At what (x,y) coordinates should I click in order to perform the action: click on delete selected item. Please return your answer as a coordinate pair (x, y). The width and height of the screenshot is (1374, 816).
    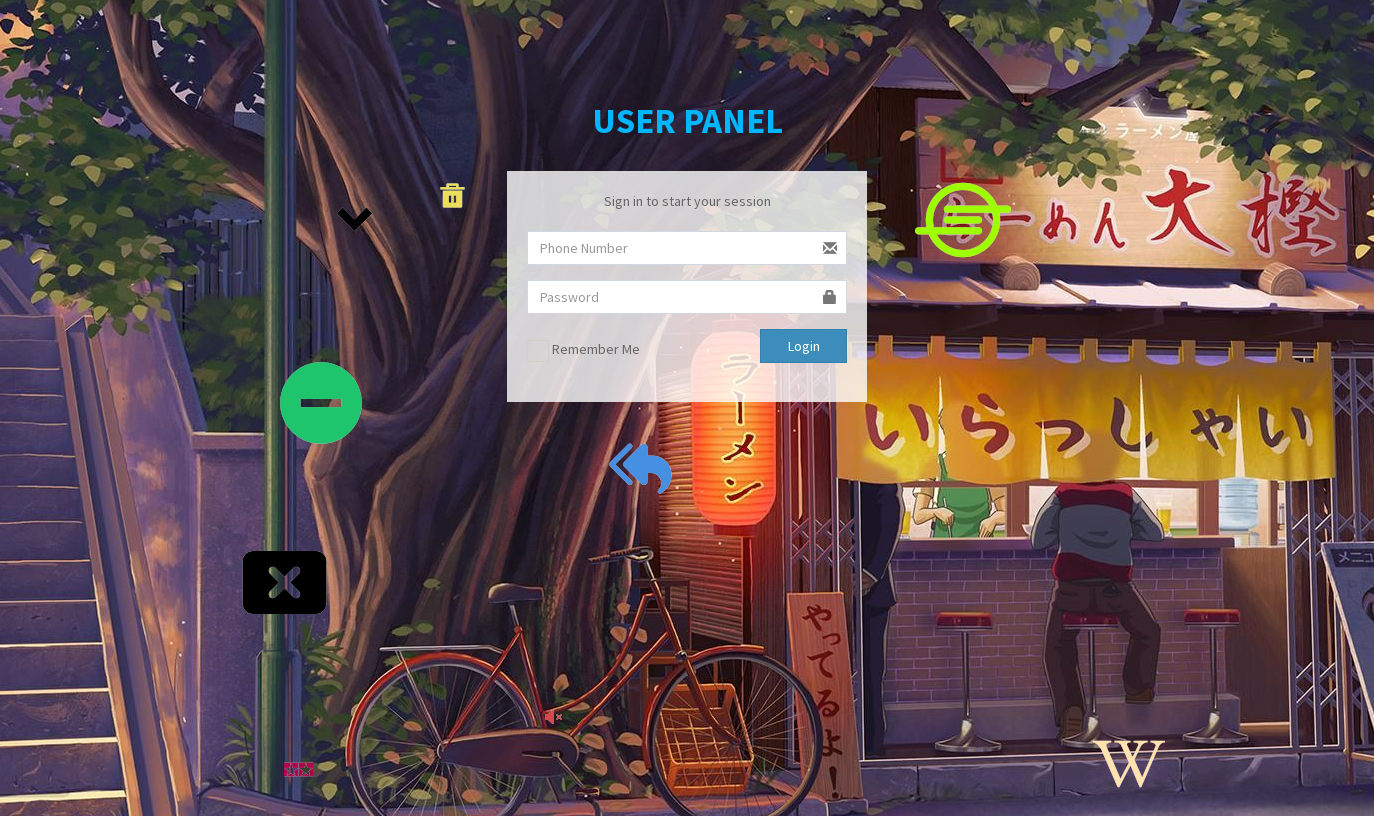
    Looking at the image, I should click on (452, 195).